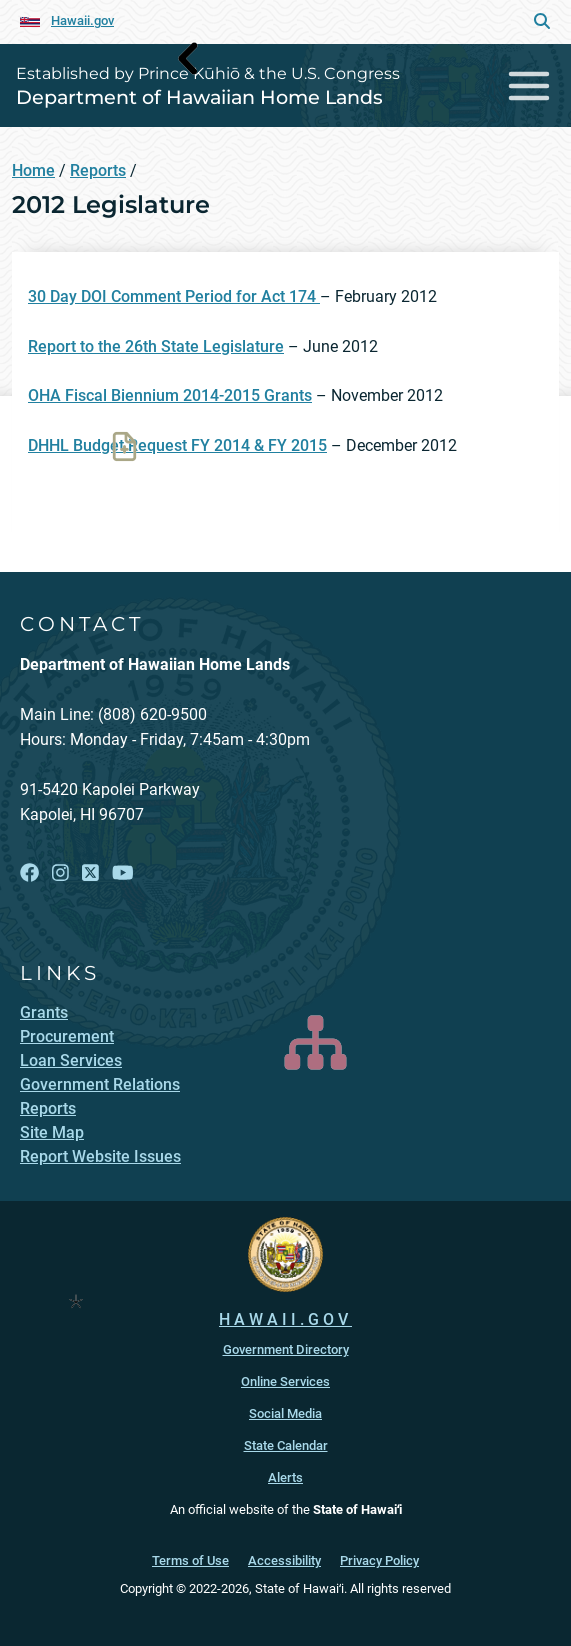 The height and width of the screenshot is (1646, 571). Describe the element at coordinates (315, 1042) in the screenshot. I see `view site structure or hierarchy` at that location.